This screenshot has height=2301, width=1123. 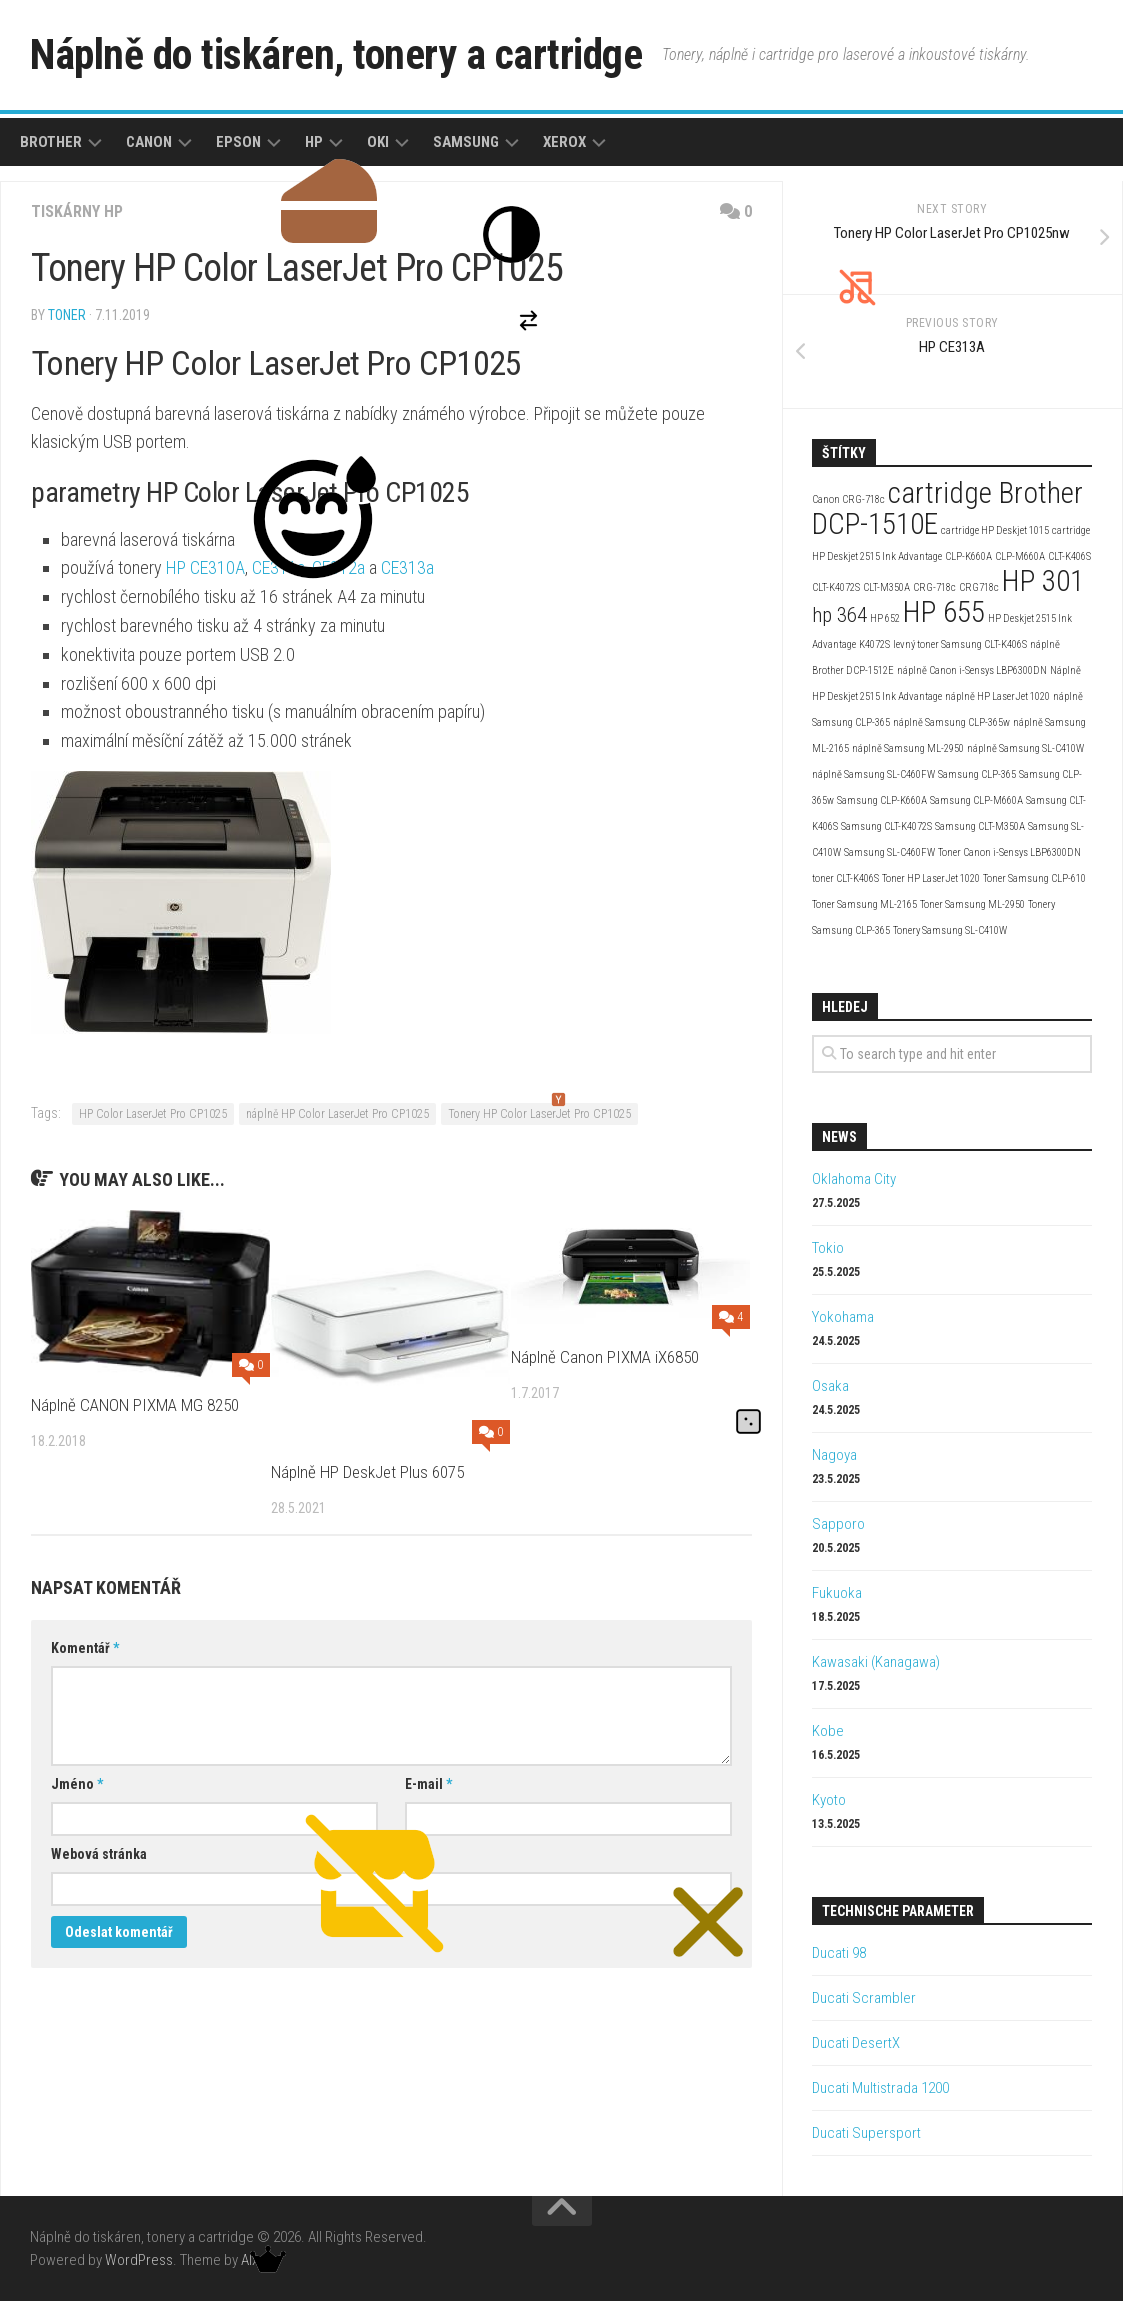 What do you see at coordinates (708, 1922) in the screenshot?
I see `close a window or dialog` at bounding box center [708, 1922].